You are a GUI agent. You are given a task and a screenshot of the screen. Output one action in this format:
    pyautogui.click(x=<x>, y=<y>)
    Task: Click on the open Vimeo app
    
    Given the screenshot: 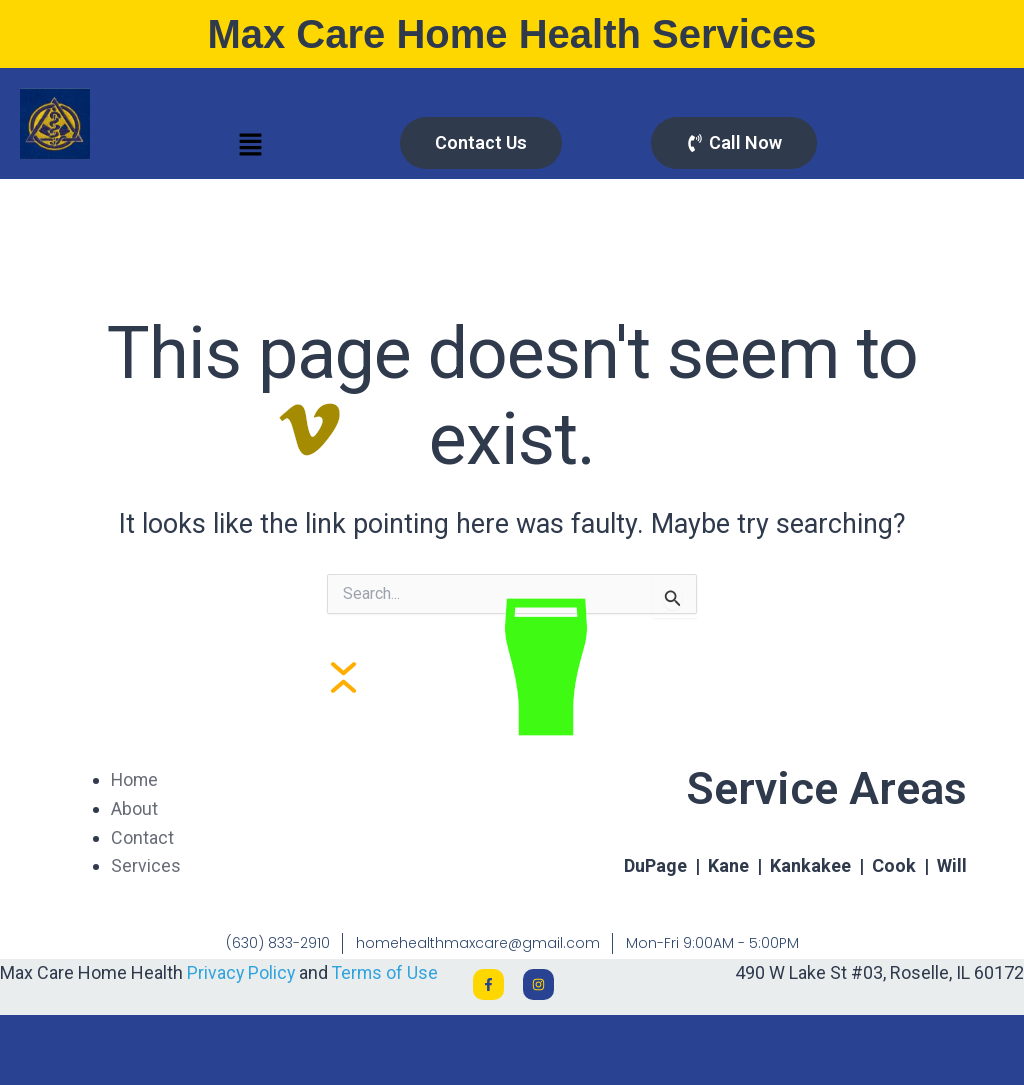 What is the action you would take?
    pyautogui.click(x=309, y=429)
    